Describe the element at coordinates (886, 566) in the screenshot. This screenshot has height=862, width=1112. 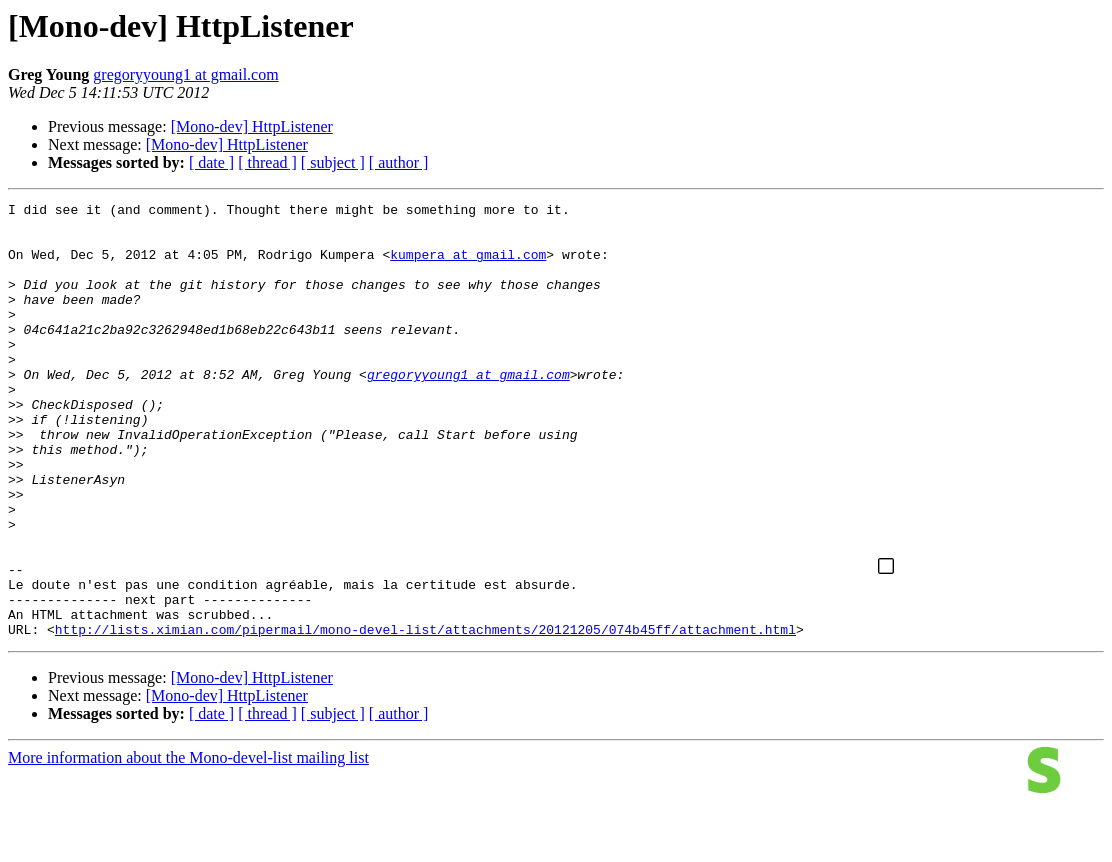
I see `select or deselect an item` at that location.